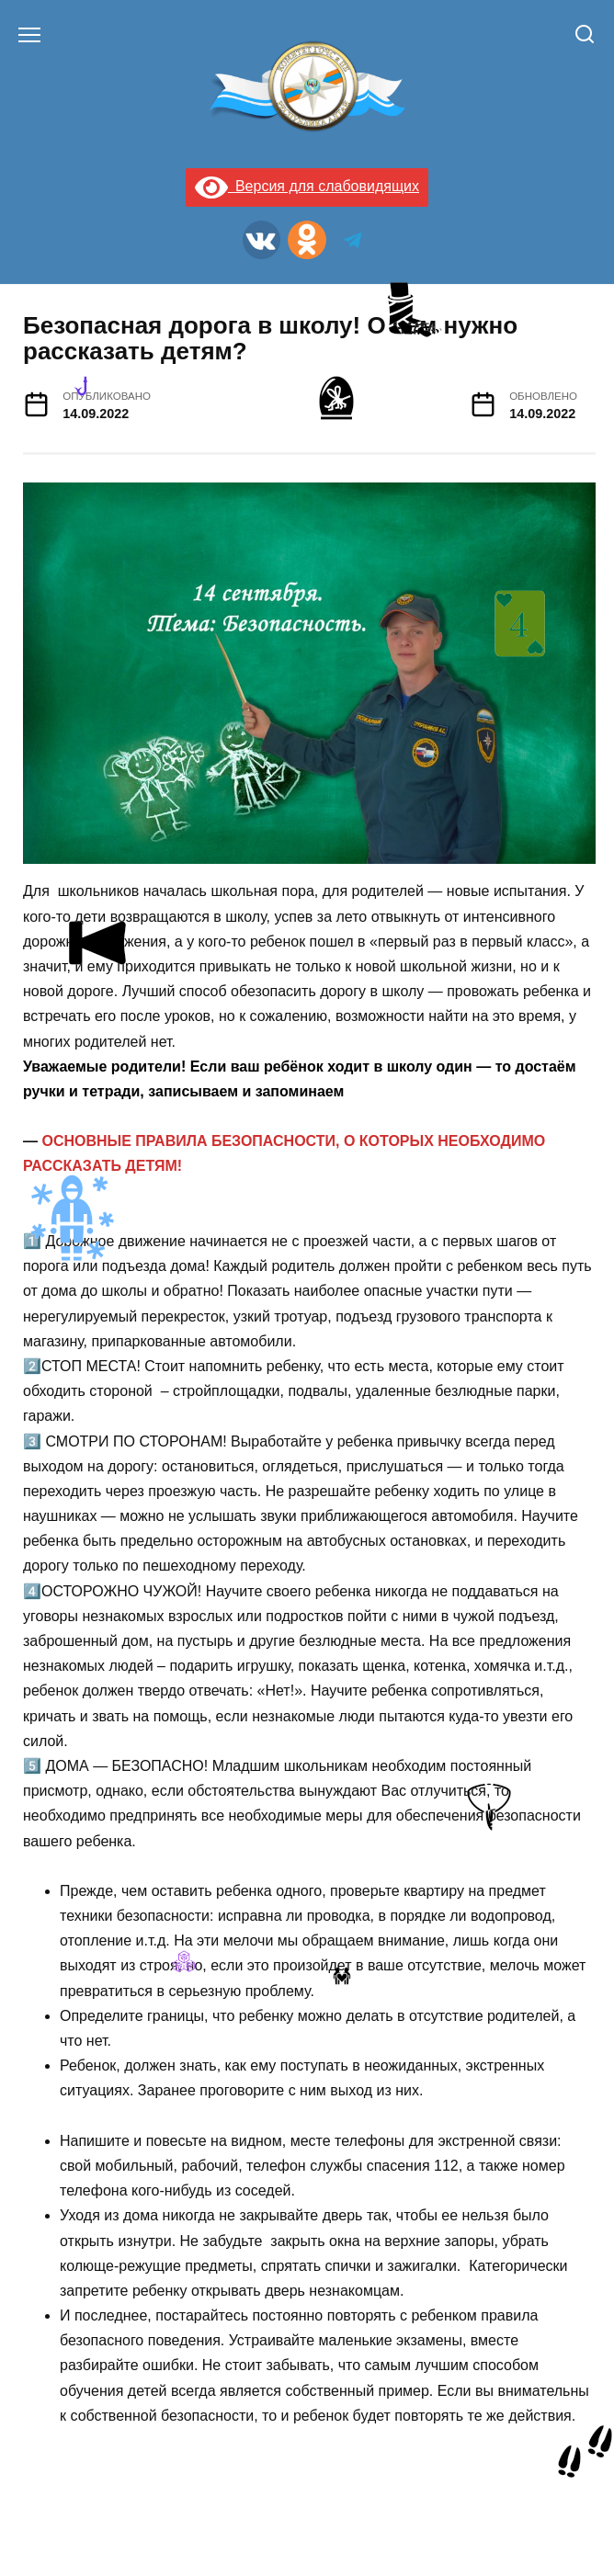 The height and width of the screenshot is (2576, 614). What do you see at coordinates (336, 398) in the screenshot?
I see `prehistoric or fossil-themed game element` at bounding box center [336, 398].